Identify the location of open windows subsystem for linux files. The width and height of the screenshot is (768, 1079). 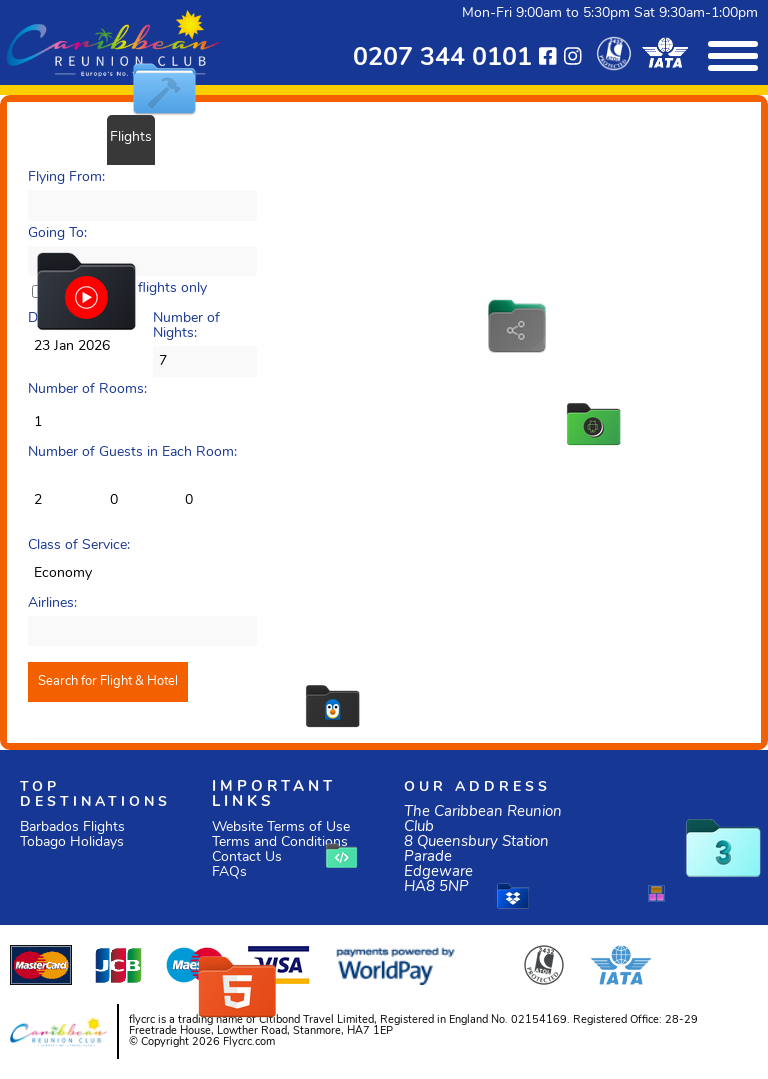
(332, 707).